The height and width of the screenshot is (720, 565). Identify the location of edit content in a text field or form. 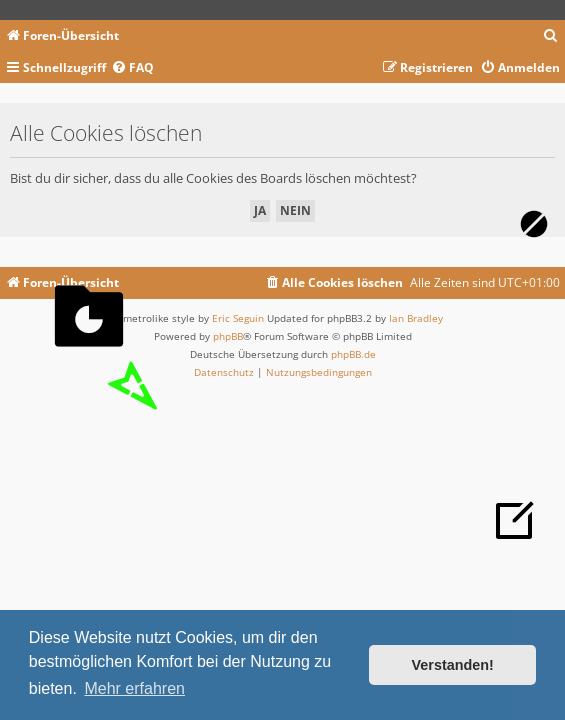
(514, 521).